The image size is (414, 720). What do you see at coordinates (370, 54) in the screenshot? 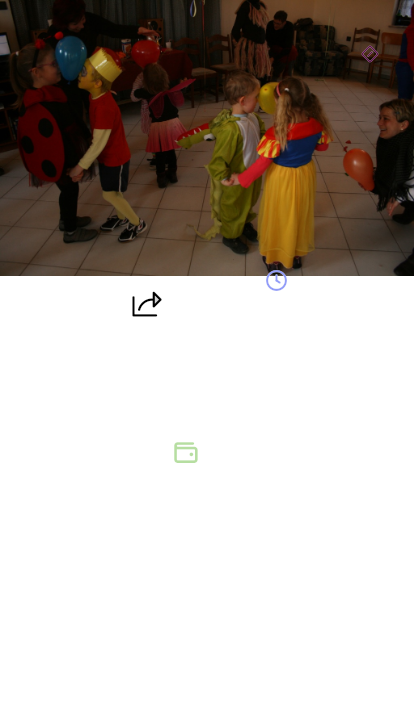
I see `indicates a blocked or forbidden action` at bounding box center [370, 54].